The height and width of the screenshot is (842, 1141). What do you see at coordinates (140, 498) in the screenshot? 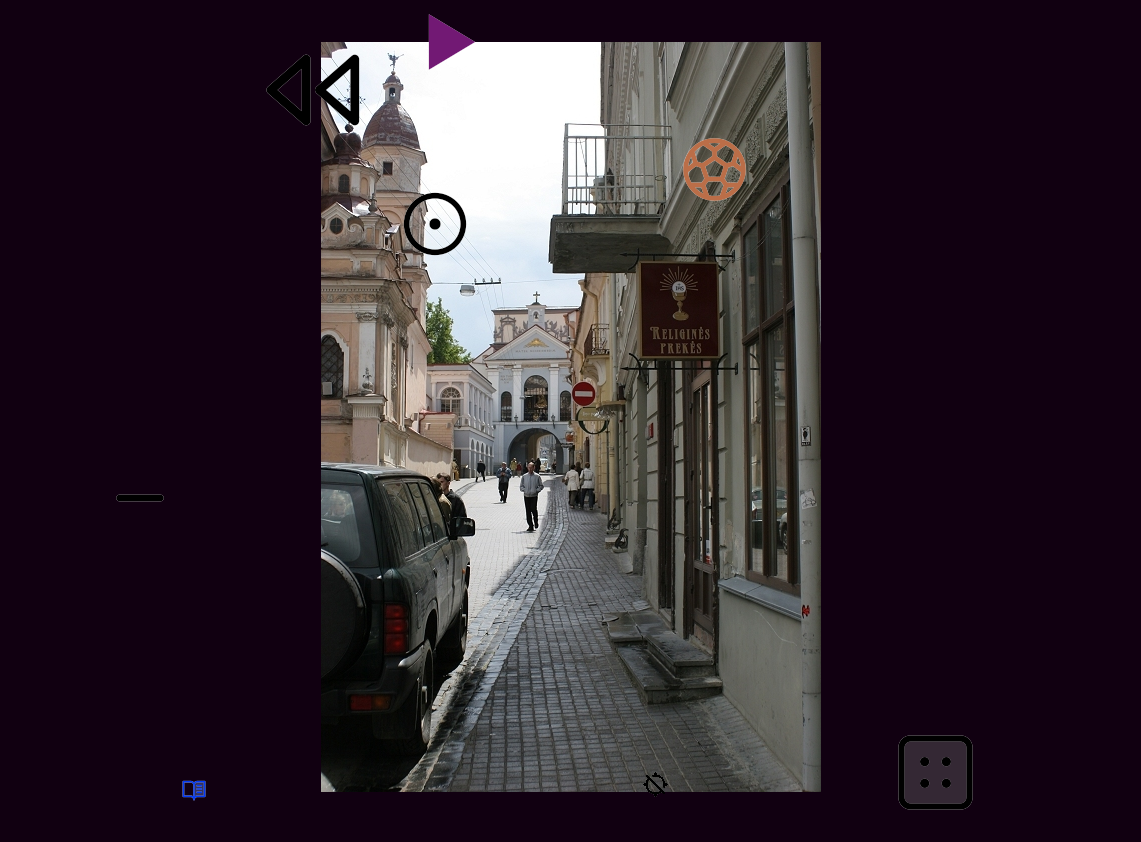
I see `remove an item from a list or cart` at bounding box center [140, 498].